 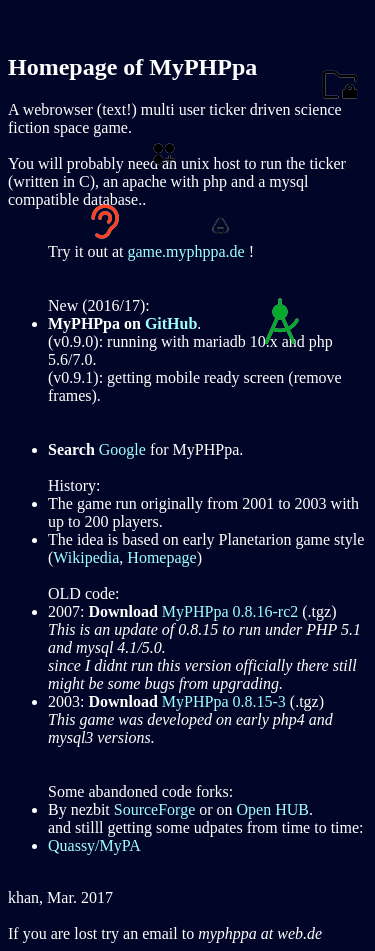 I want to click on browse japanese food options, so click(x=220, y=225).